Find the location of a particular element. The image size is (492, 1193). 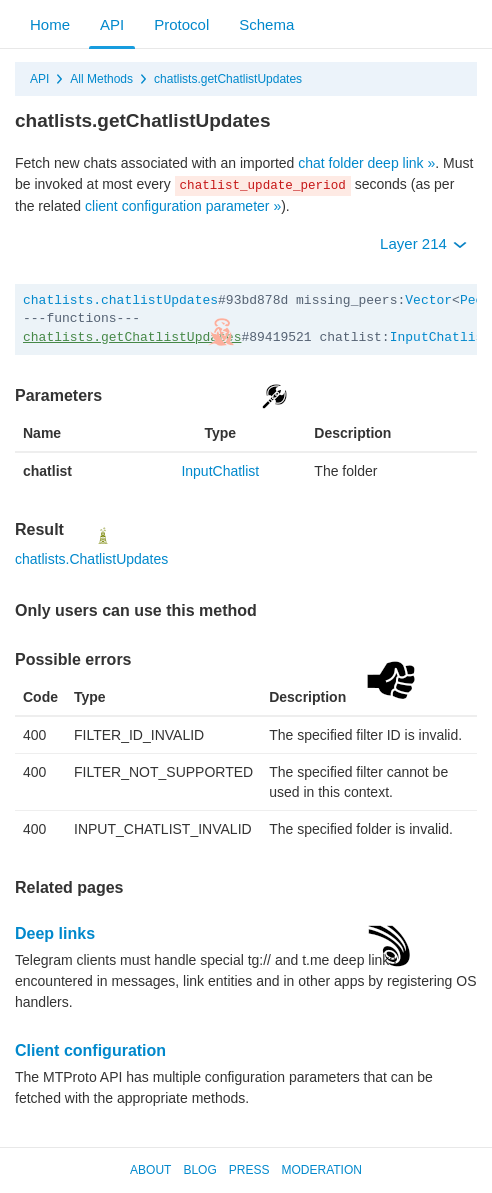

indicates loading or processing in progress is located at coordinates (389, 946).